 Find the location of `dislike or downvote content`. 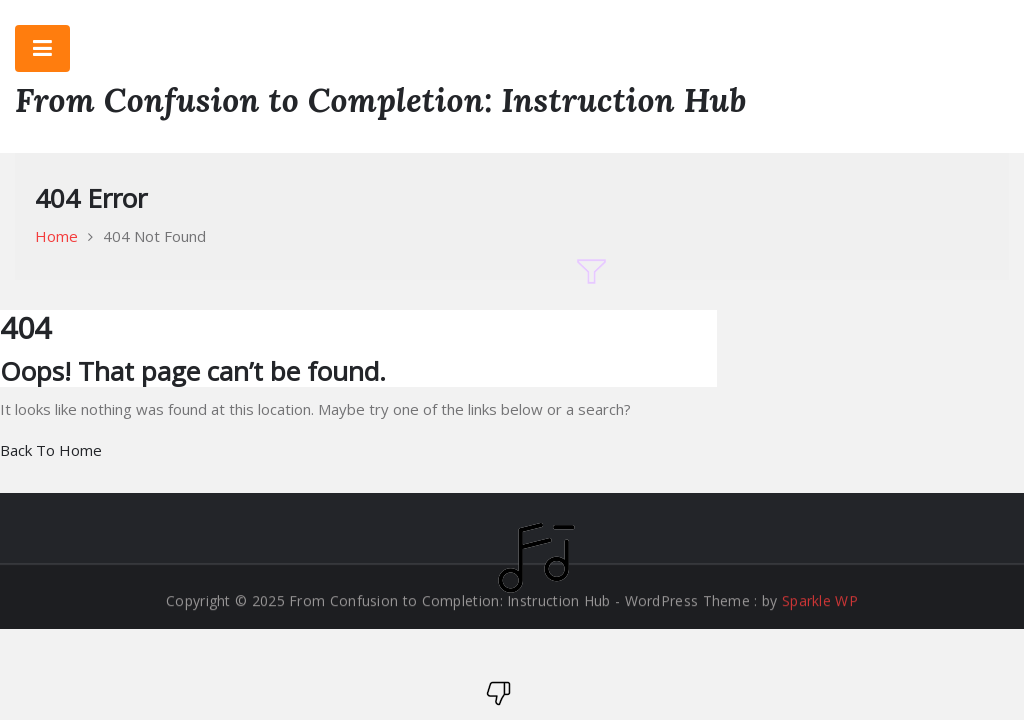

dislike or downvote content is located at coordinates (498, 693).